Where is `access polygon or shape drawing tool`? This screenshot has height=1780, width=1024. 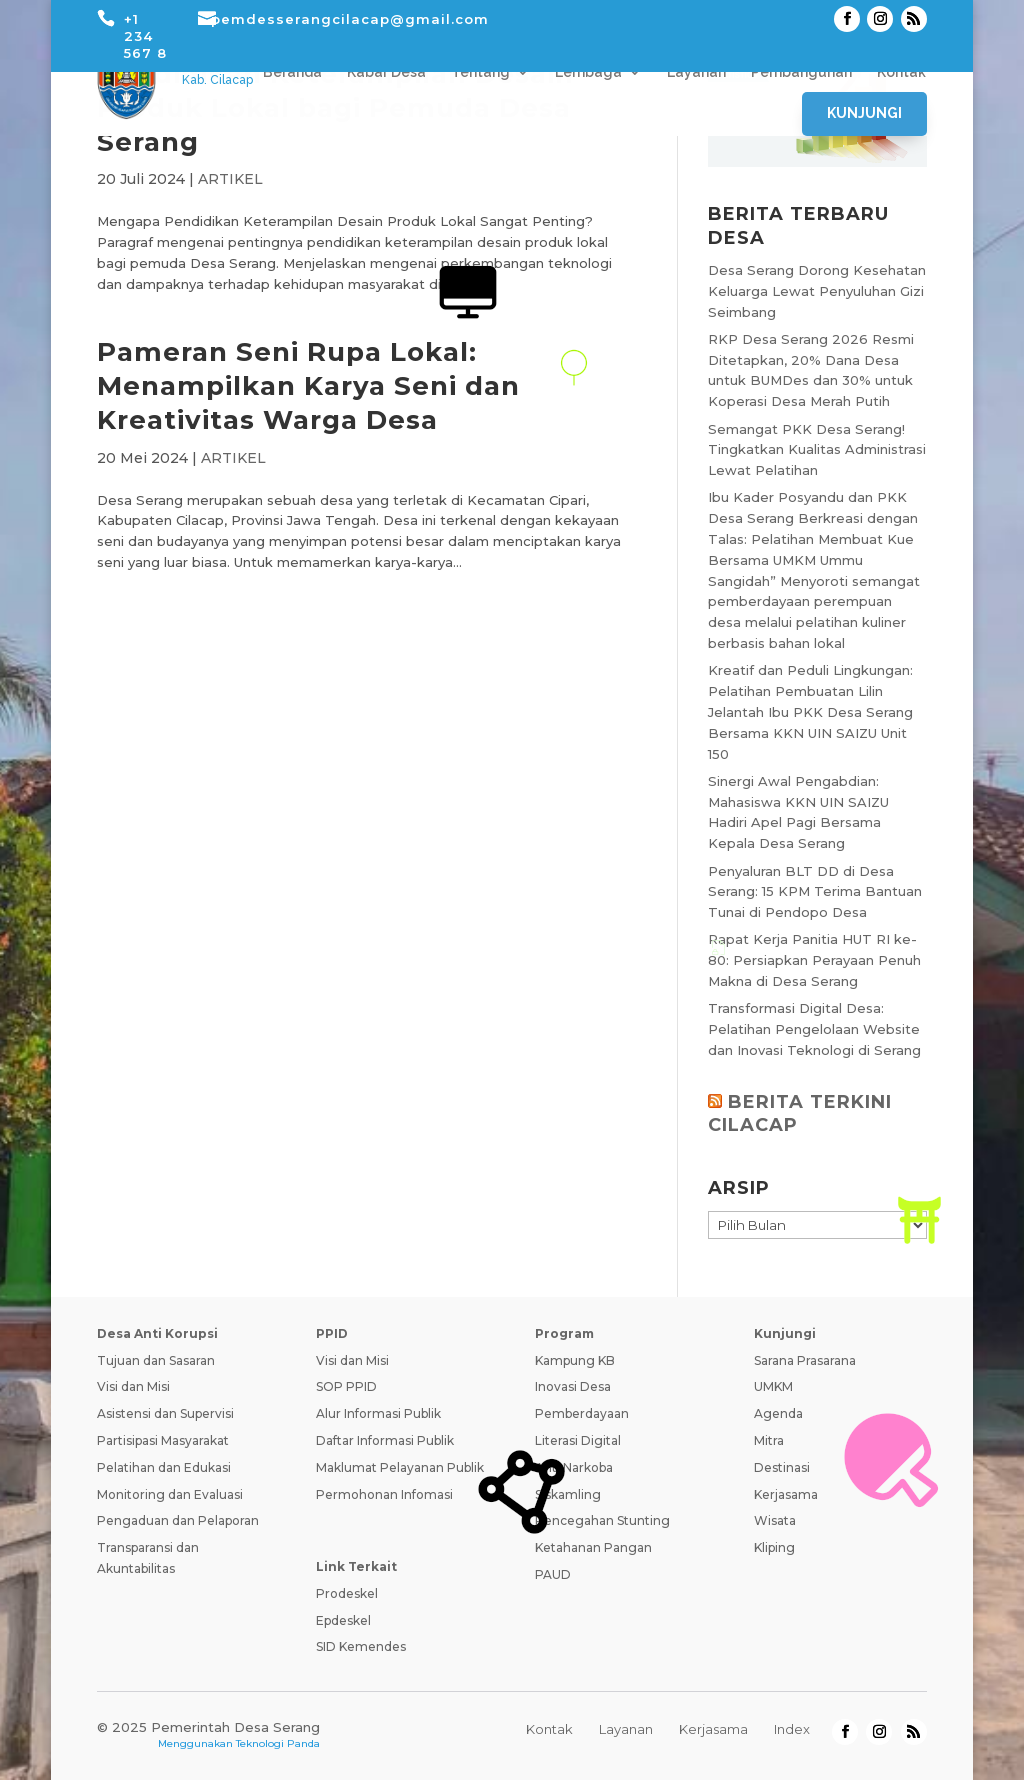 access polygon or shape drawing tool is located at coordinates (523, 1492).